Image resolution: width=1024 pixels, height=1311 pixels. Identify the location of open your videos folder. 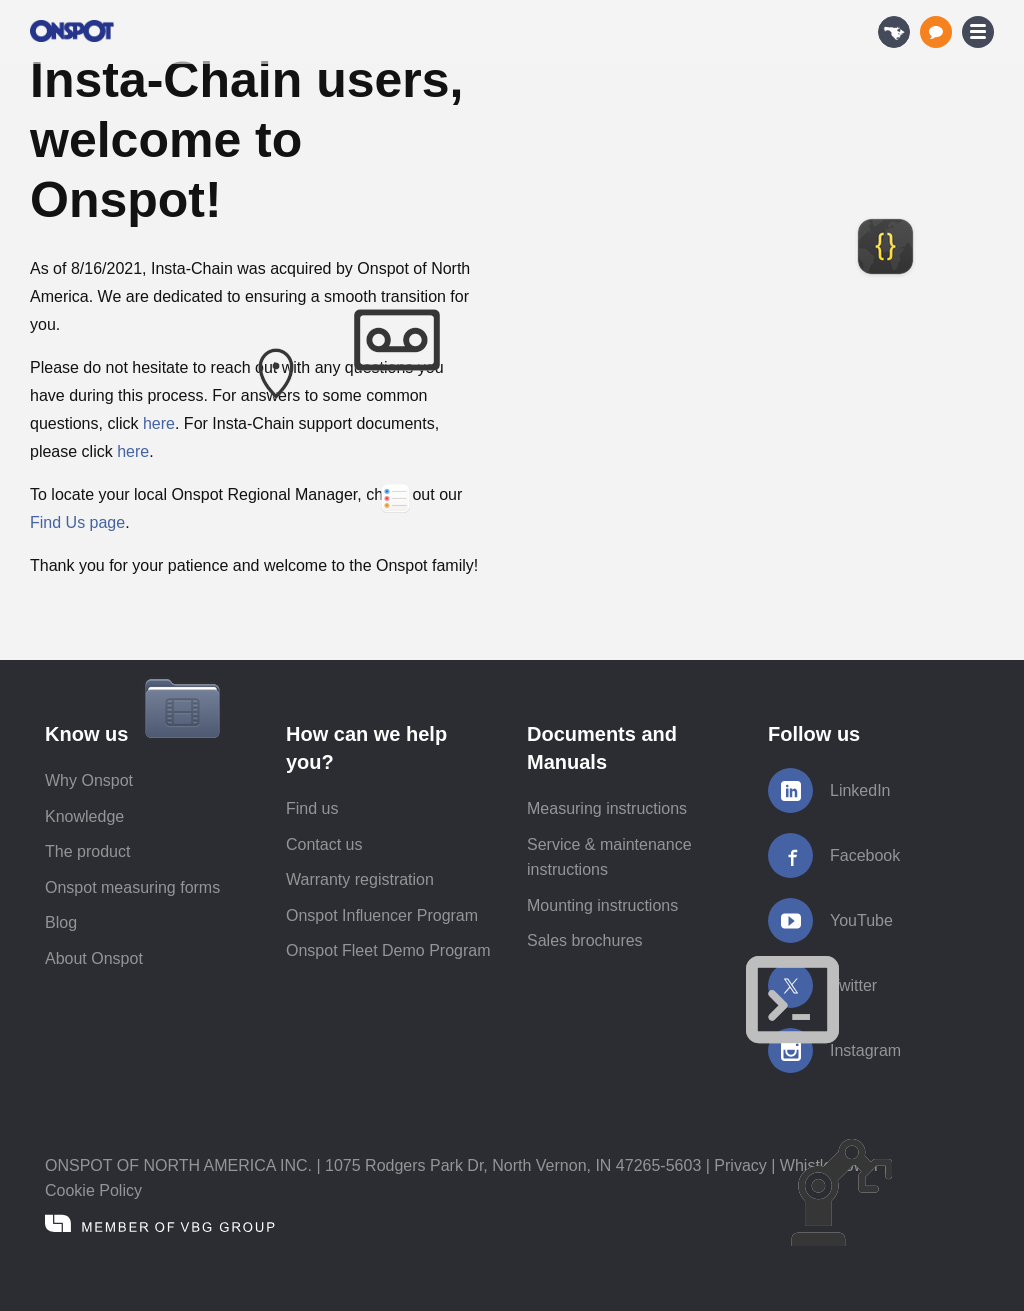
(182, 708).